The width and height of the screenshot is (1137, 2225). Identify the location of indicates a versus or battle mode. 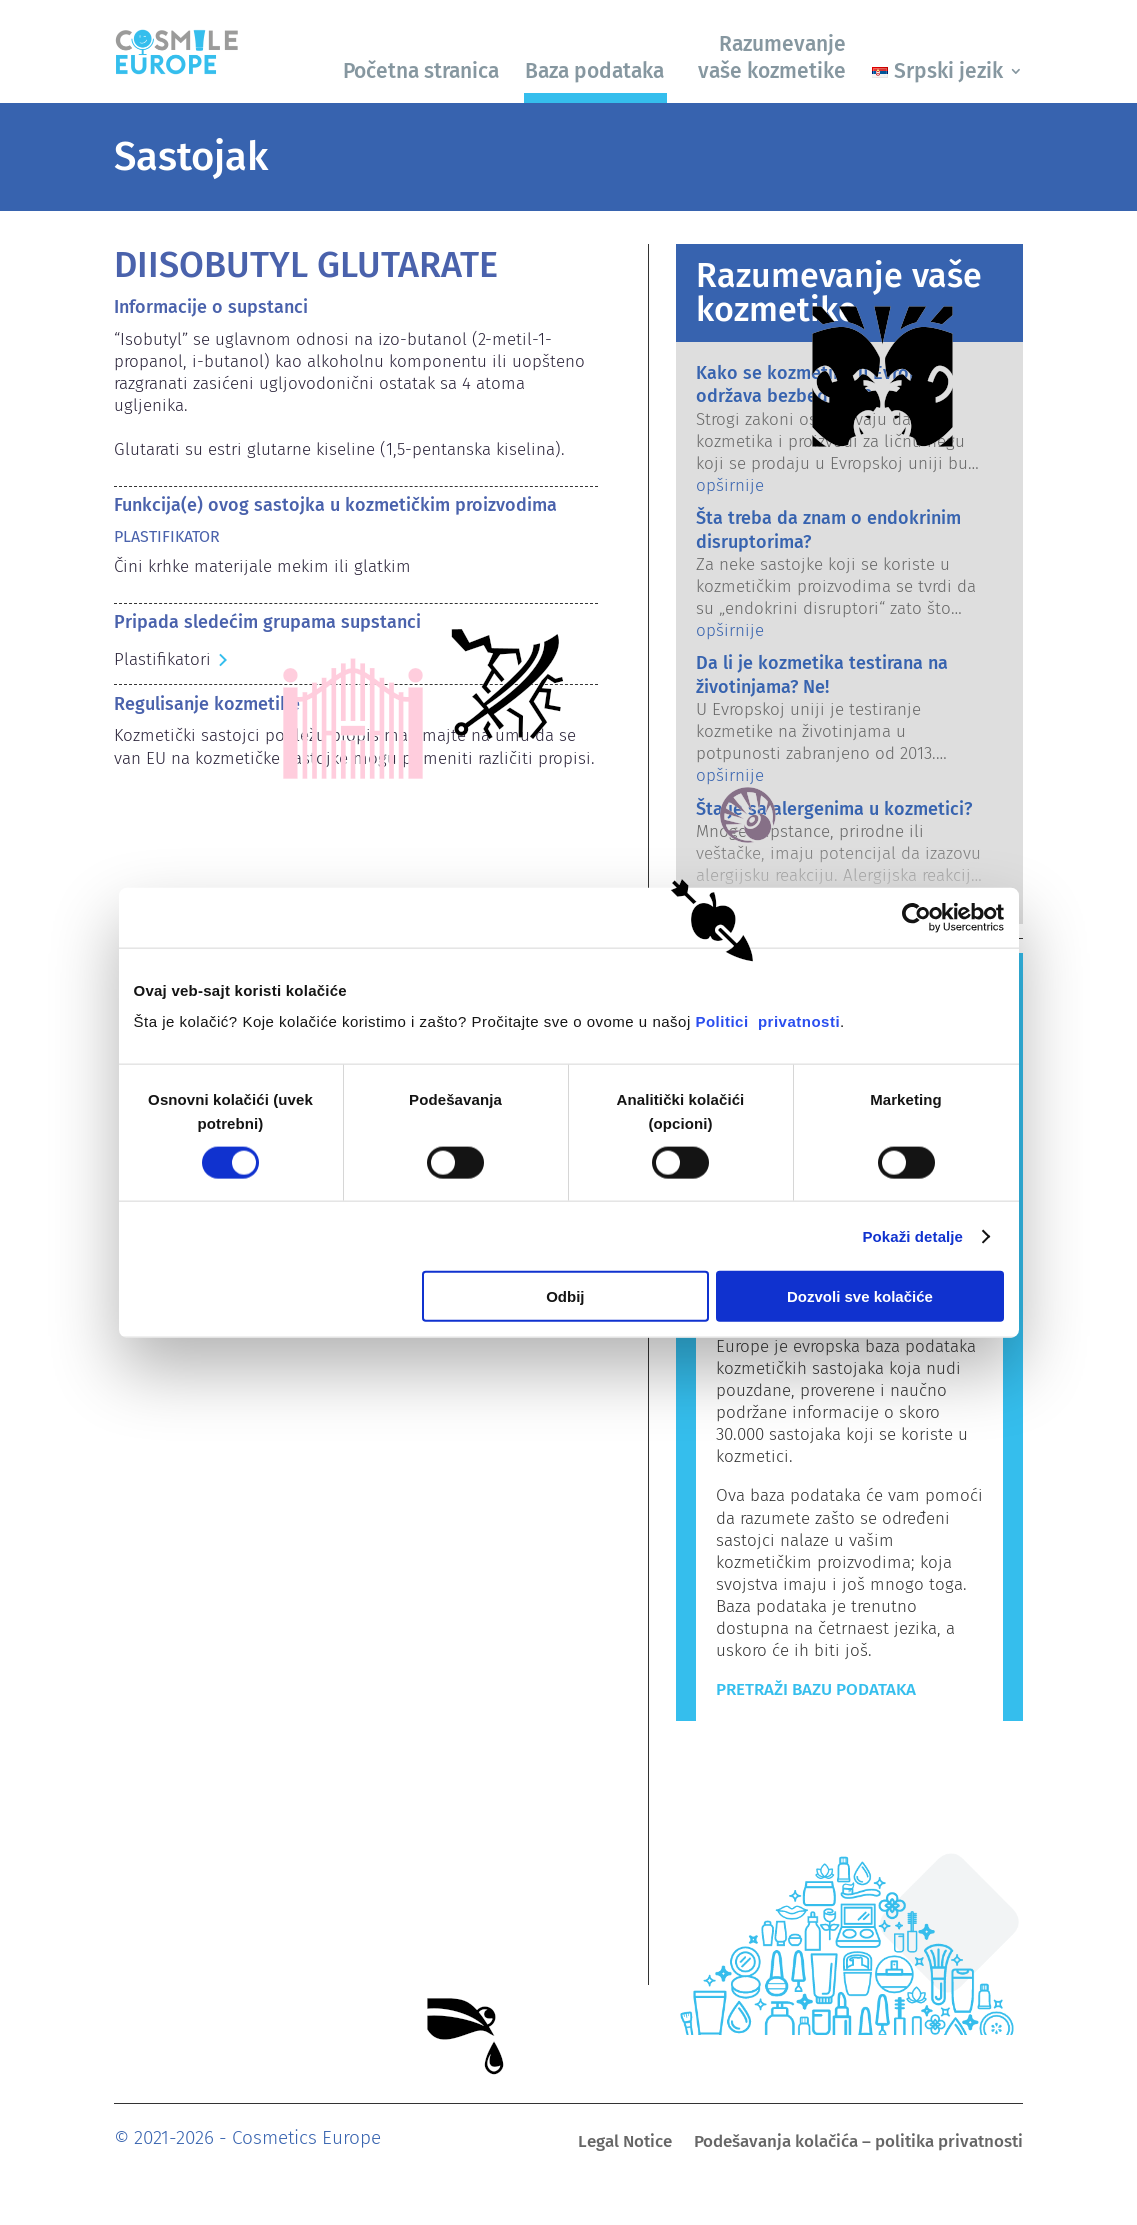
(882, 376).